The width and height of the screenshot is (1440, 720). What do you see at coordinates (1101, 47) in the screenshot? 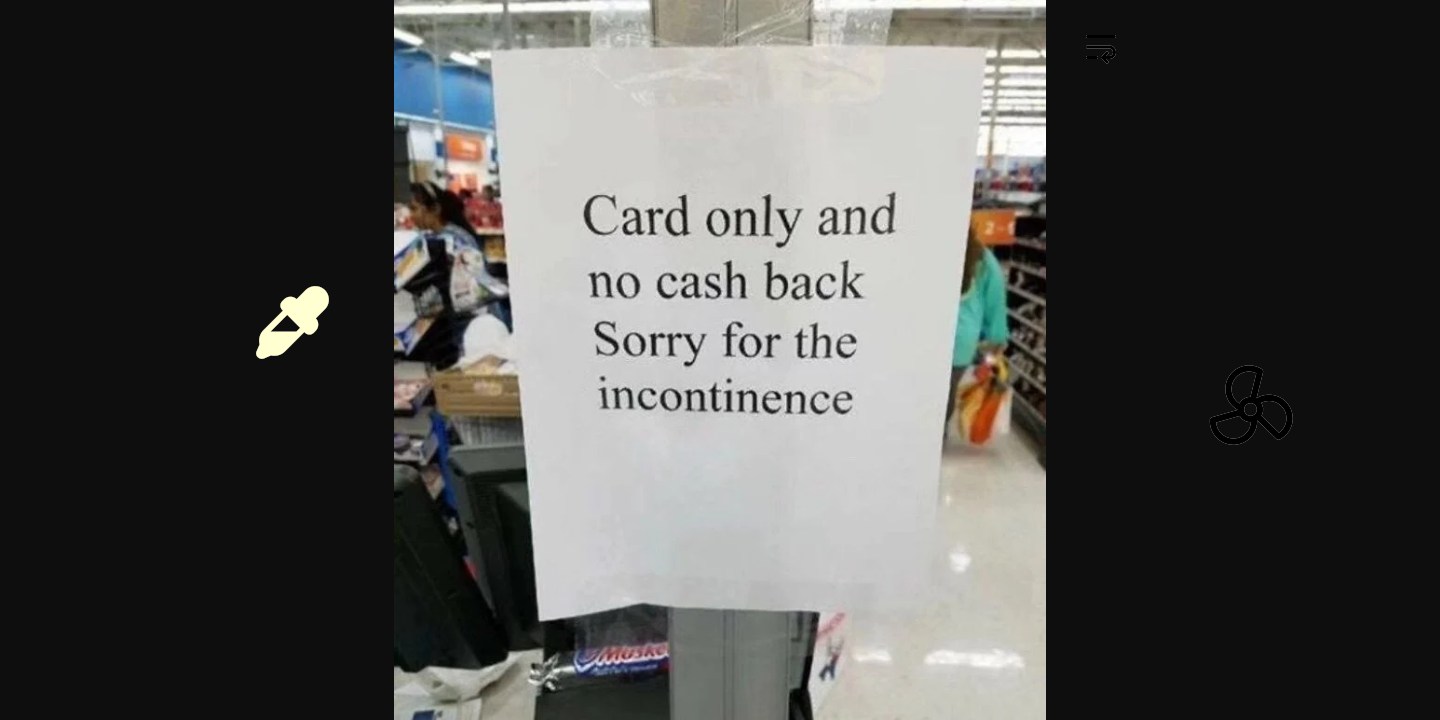
I see `toggle text wrapping in a document or code editor` at bounding box center [1101, 47].